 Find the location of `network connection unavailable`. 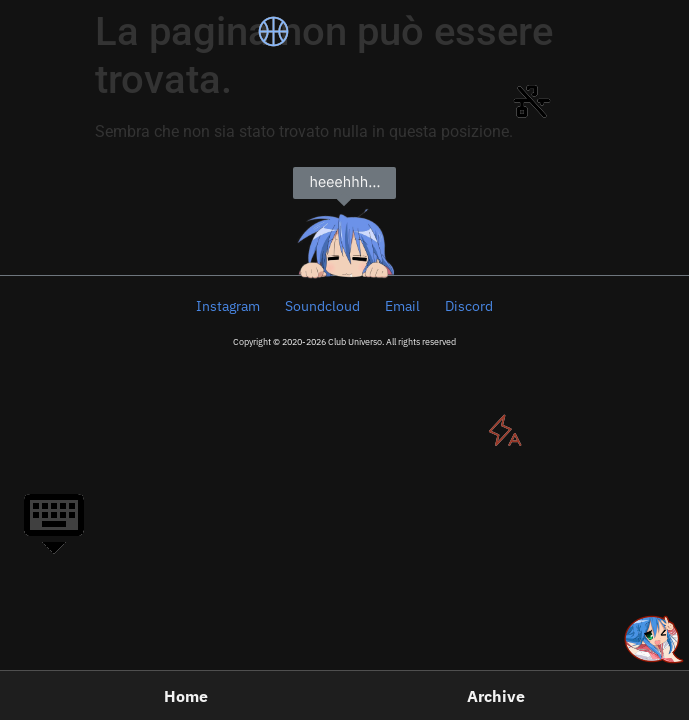

network connection unavailable is located at coordinates (532, 102).